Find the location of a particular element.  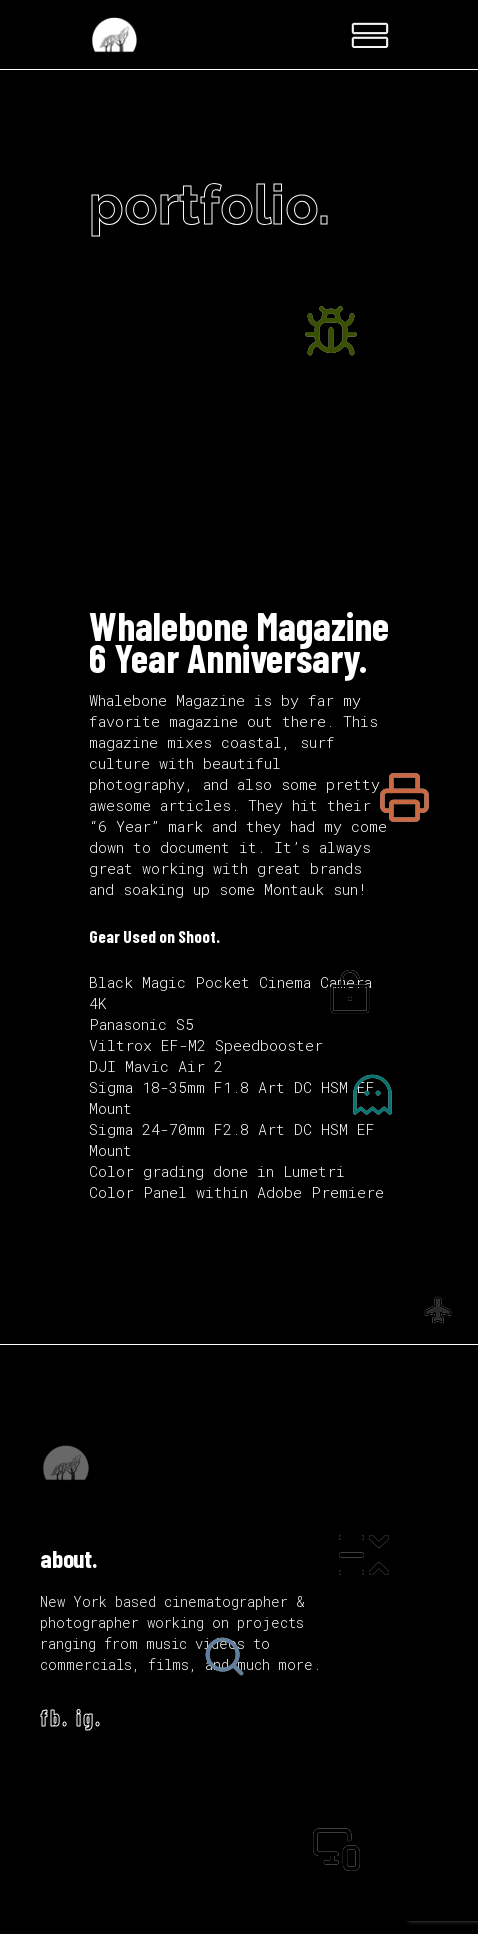

search for content or items is located at coordinates (224, 1656).